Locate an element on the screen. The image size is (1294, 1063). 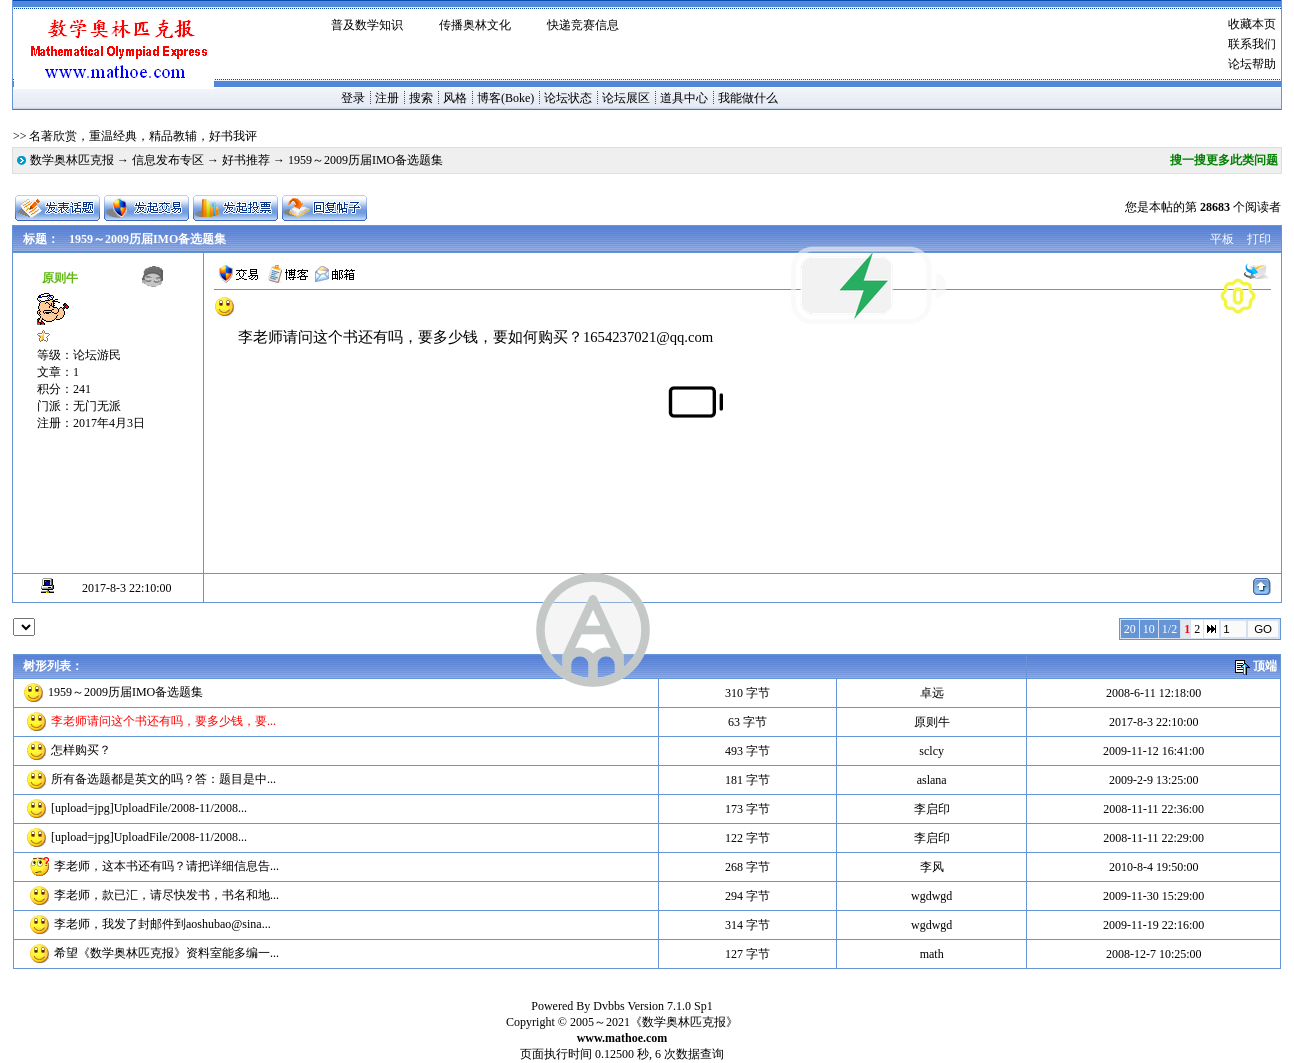
edit or modify content is located at coordinates (593, 630).